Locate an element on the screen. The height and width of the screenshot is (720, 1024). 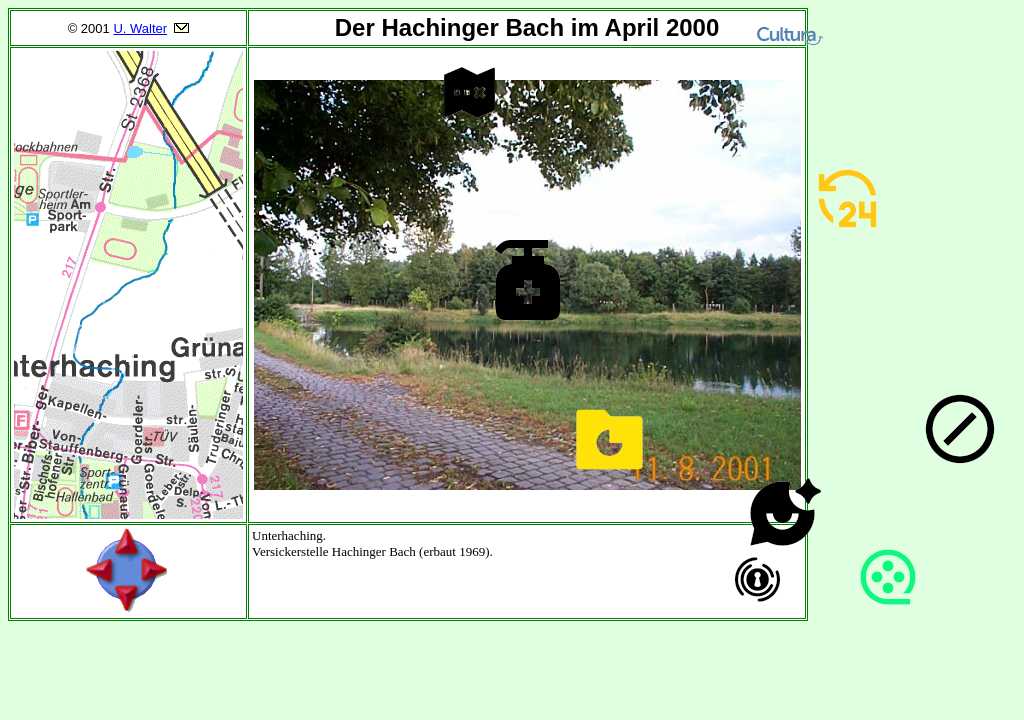
indicates 24/7 availability or round-the-clock service is located at coordinates (847, 198).